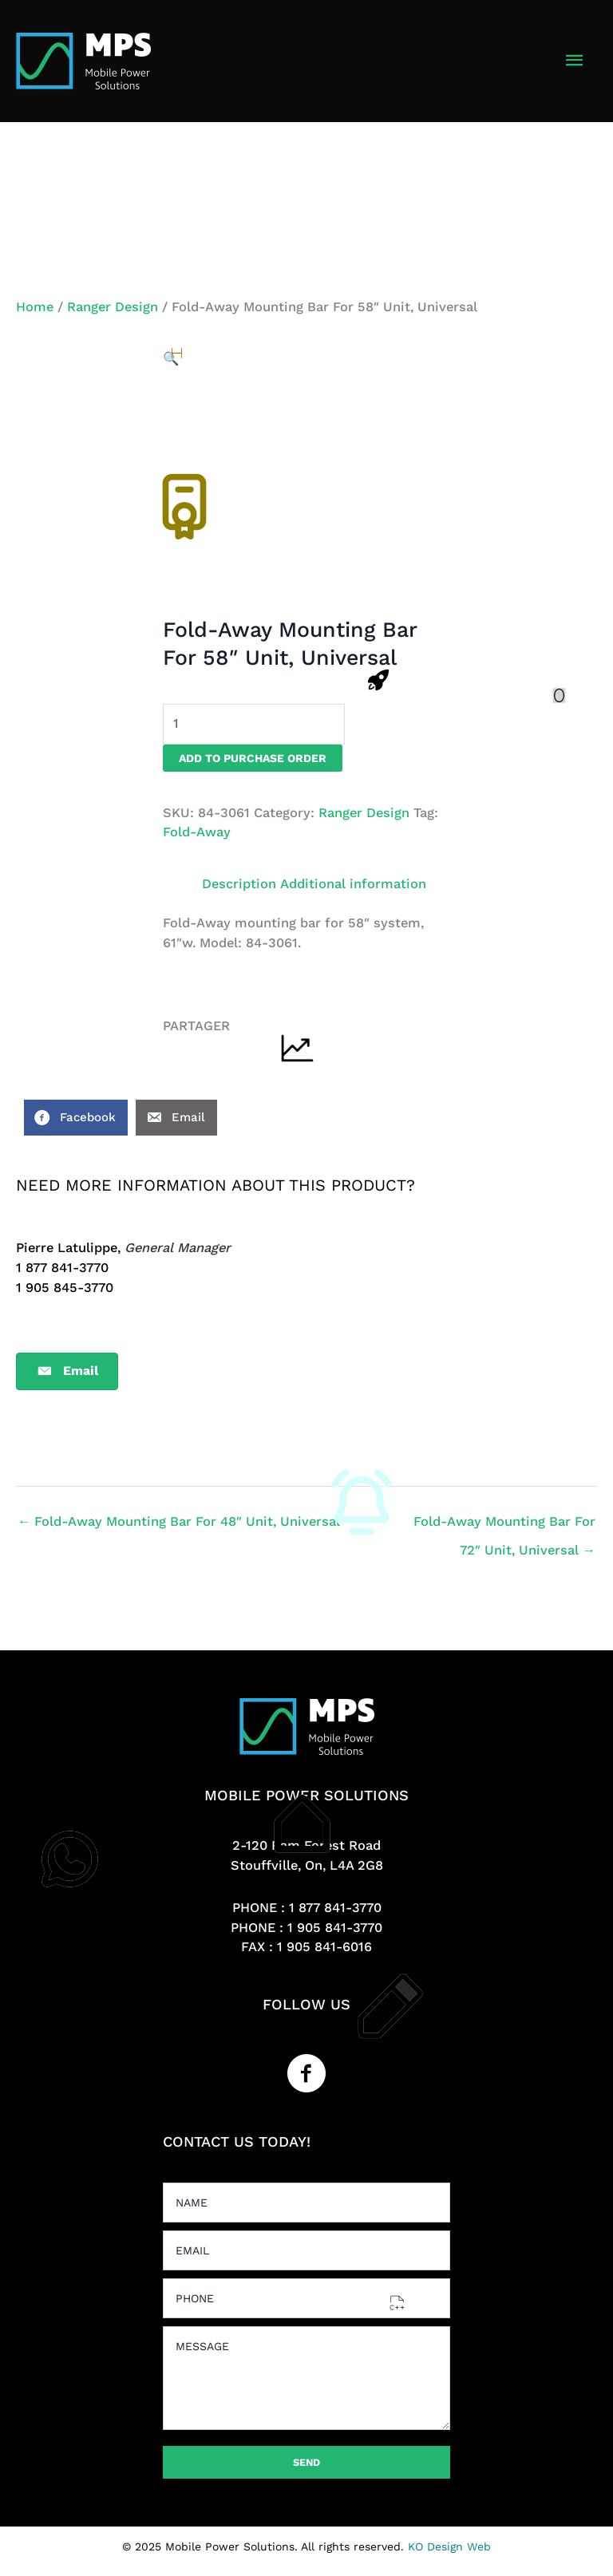 The height and width of the screenshot is (2576, 613). What do you see at coordinates (69, 1859) in the screenshot?
I see `open WhatsApp messaging app` at bounding box center [69, 1859].